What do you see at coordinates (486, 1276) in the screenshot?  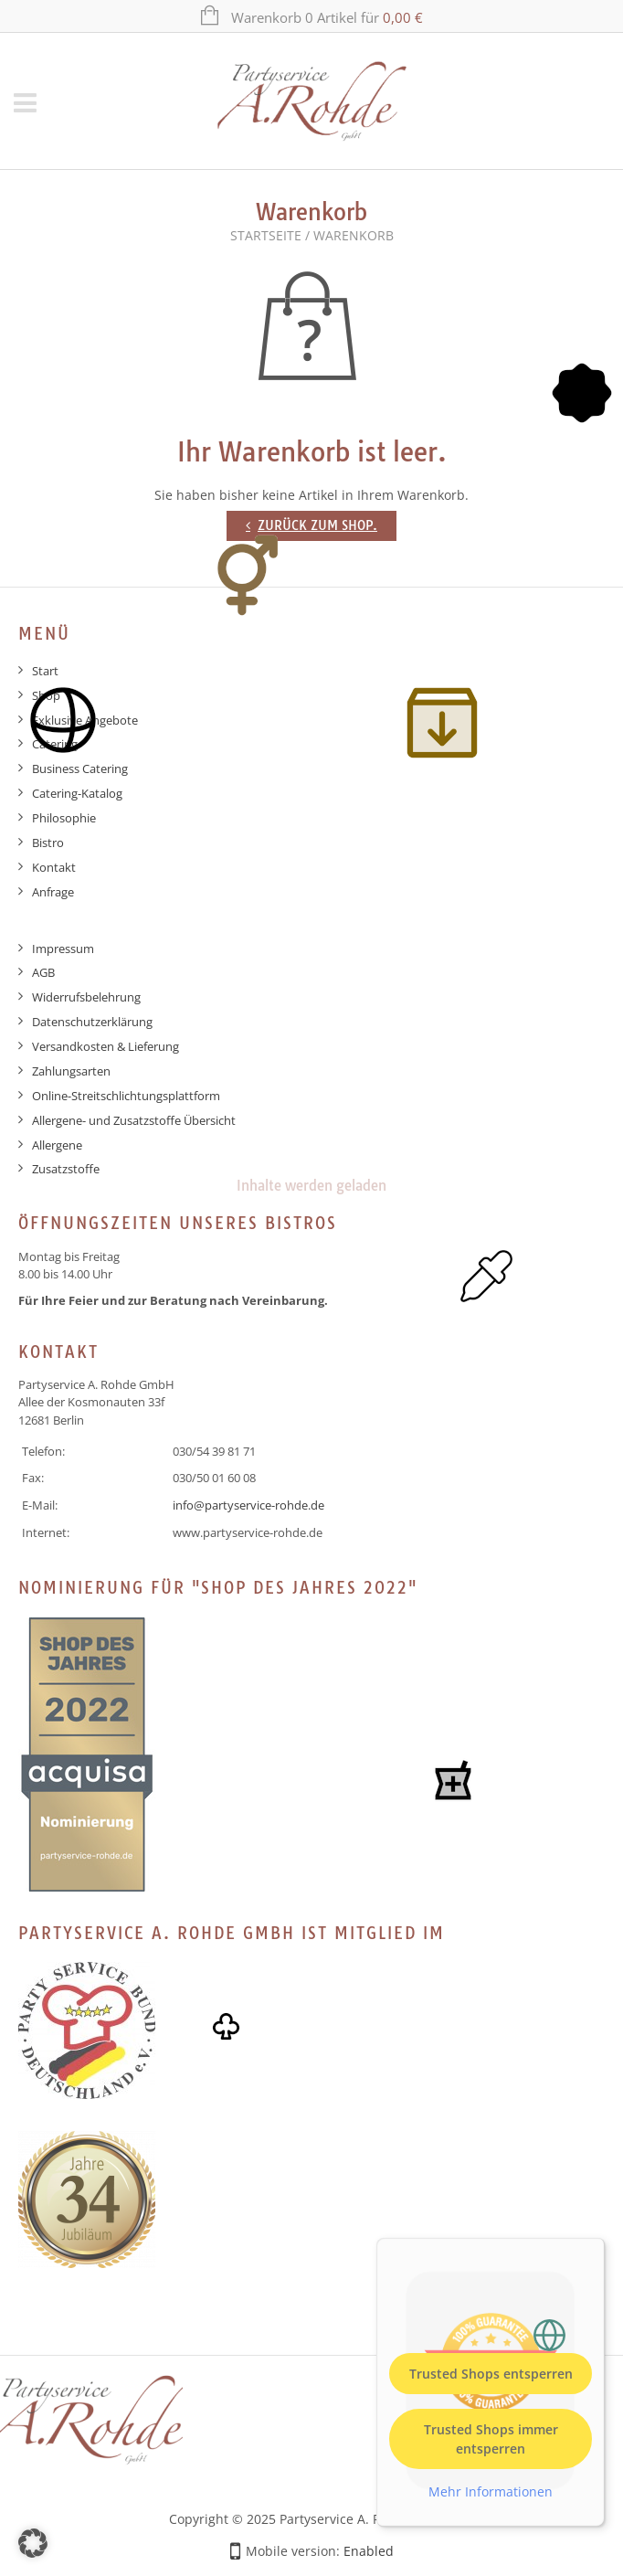 I see `pick a color from the screen` at bounding box center [486, 1276].